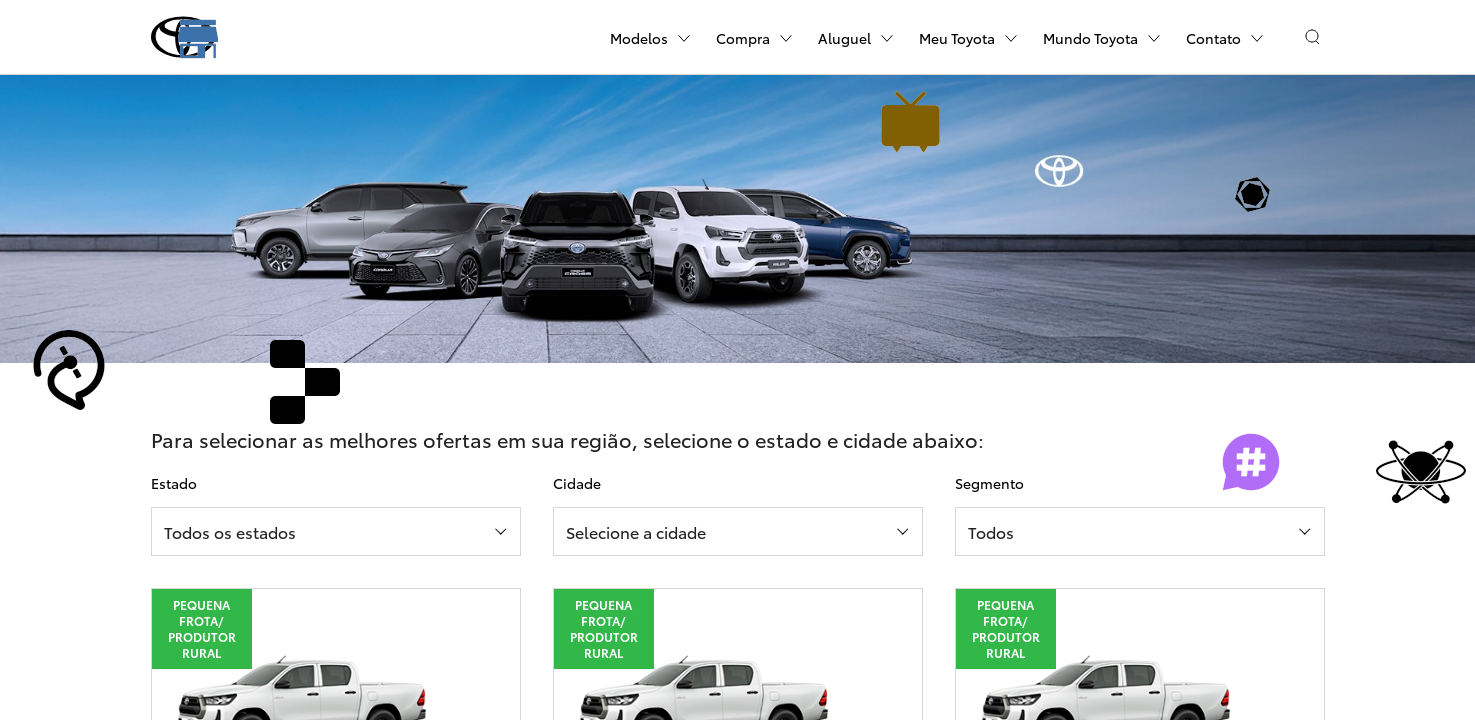  I want to click on open a chat channel or thread, so click(1251, 462).